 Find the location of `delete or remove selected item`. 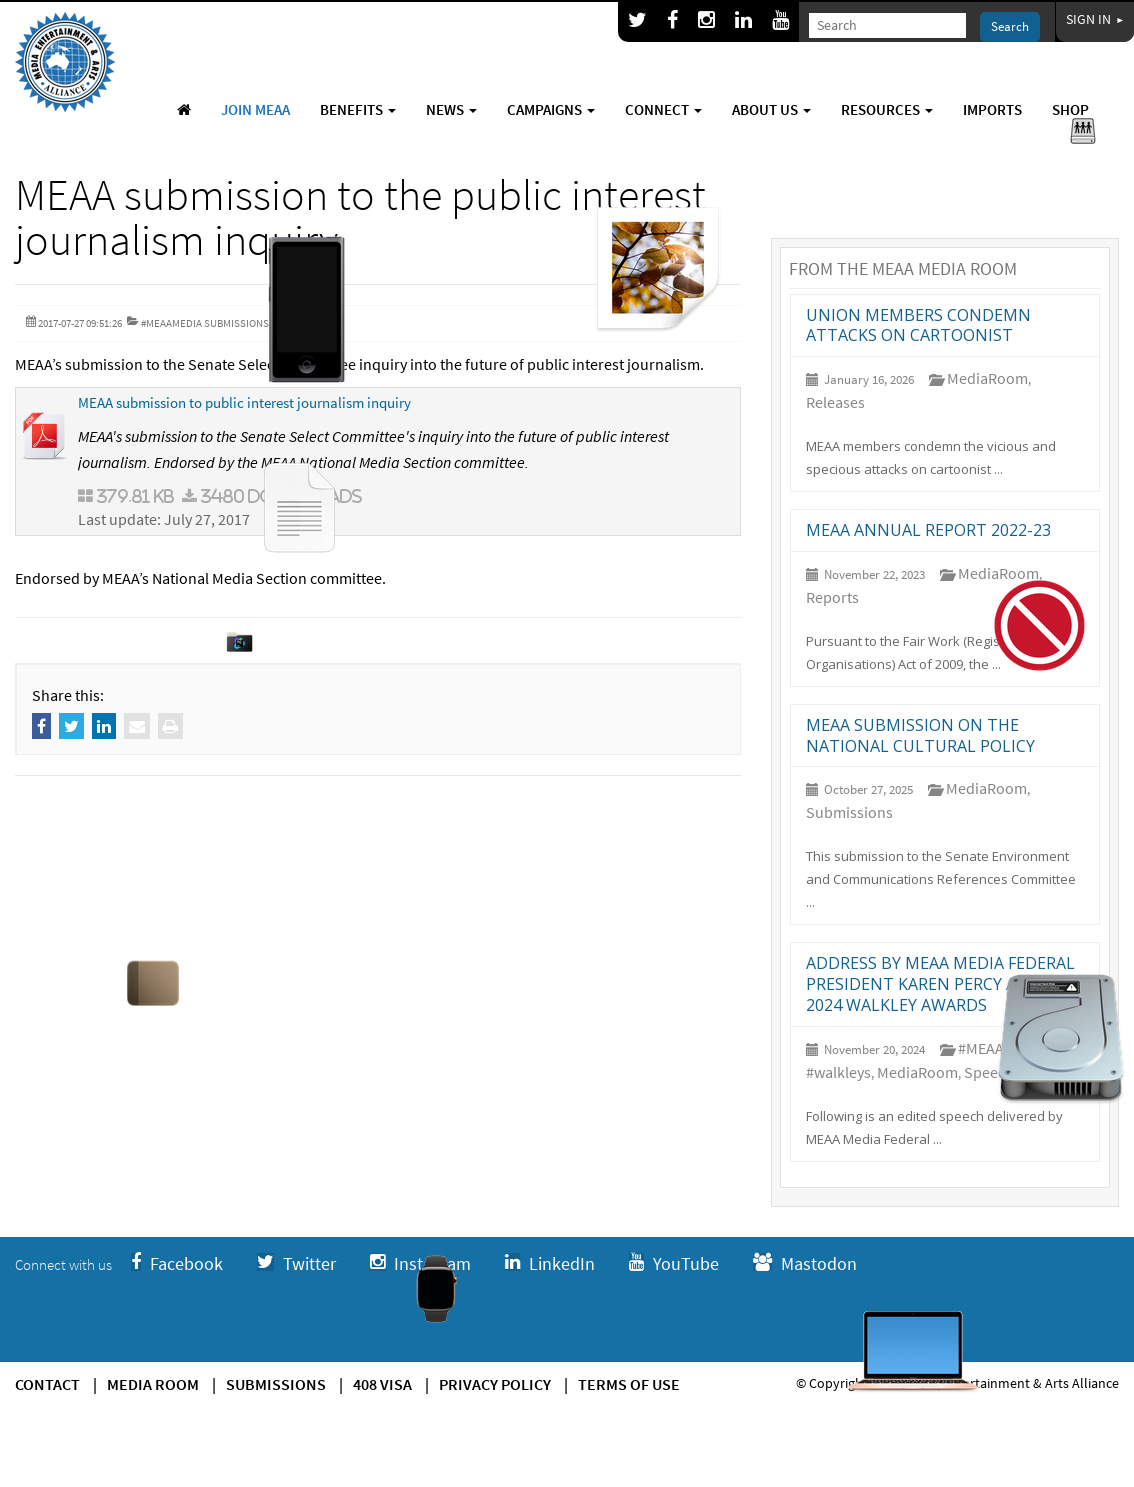

delete or remove selected item is located at coordinates (1039, 625).